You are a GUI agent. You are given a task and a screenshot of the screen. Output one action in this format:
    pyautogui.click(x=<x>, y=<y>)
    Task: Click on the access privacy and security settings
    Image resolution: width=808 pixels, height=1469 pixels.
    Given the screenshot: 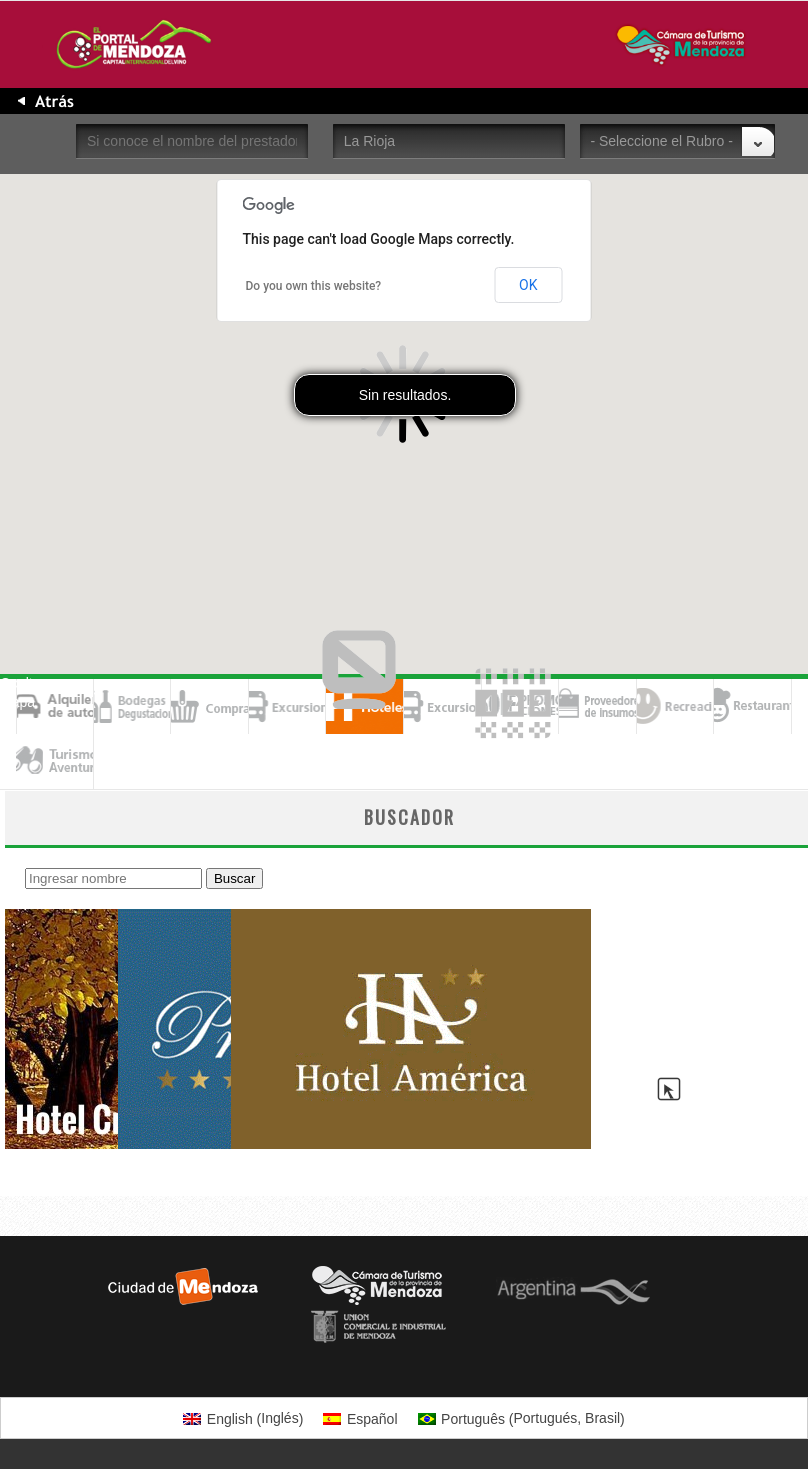 What is the action you would take?
    pyautogui.click(x=513, y=706)
    